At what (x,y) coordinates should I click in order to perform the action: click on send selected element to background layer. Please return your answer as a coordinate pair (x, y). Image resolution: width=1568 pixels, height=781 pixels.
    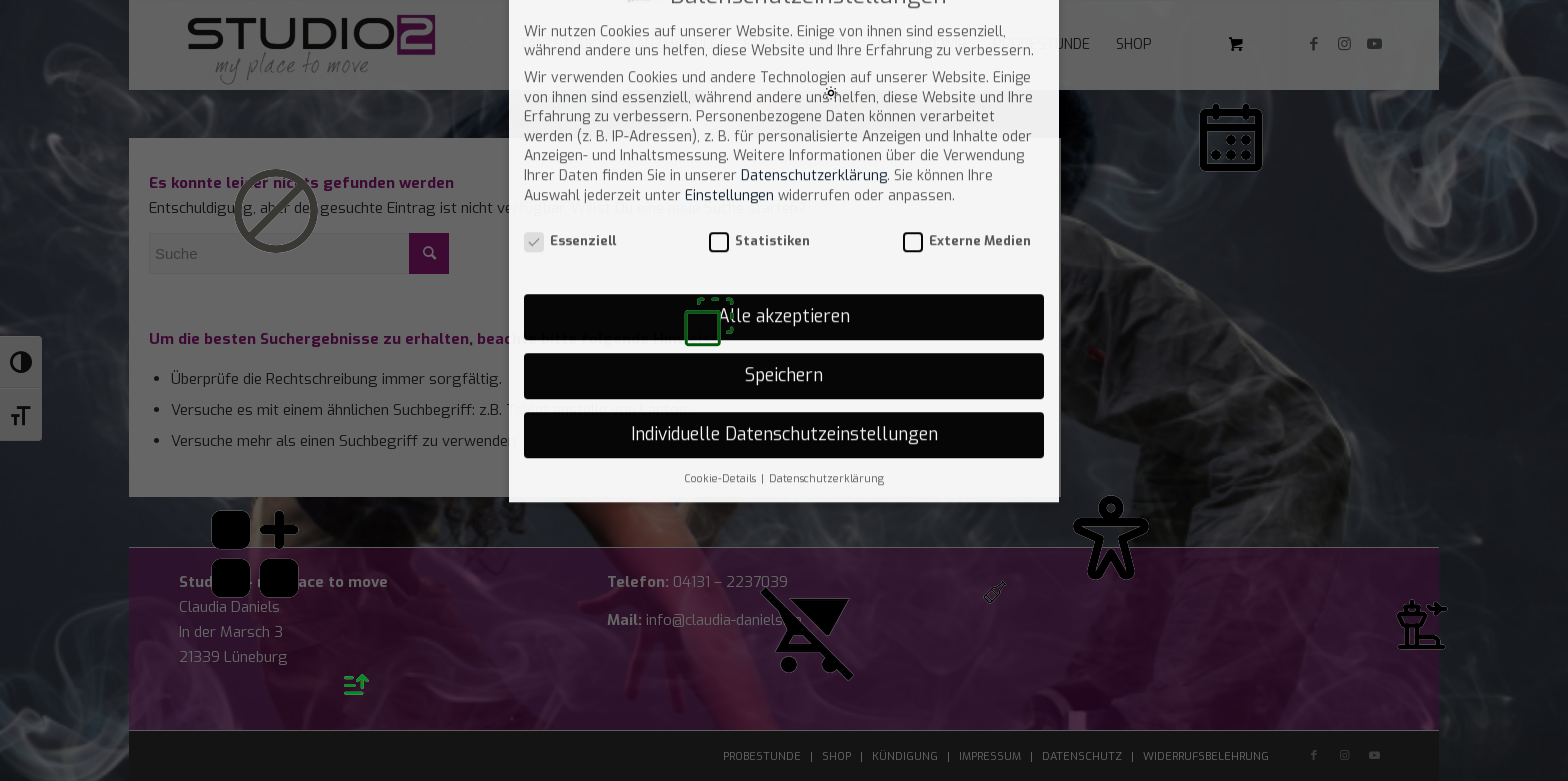
    Looking at the image, I should click on (709, 322).